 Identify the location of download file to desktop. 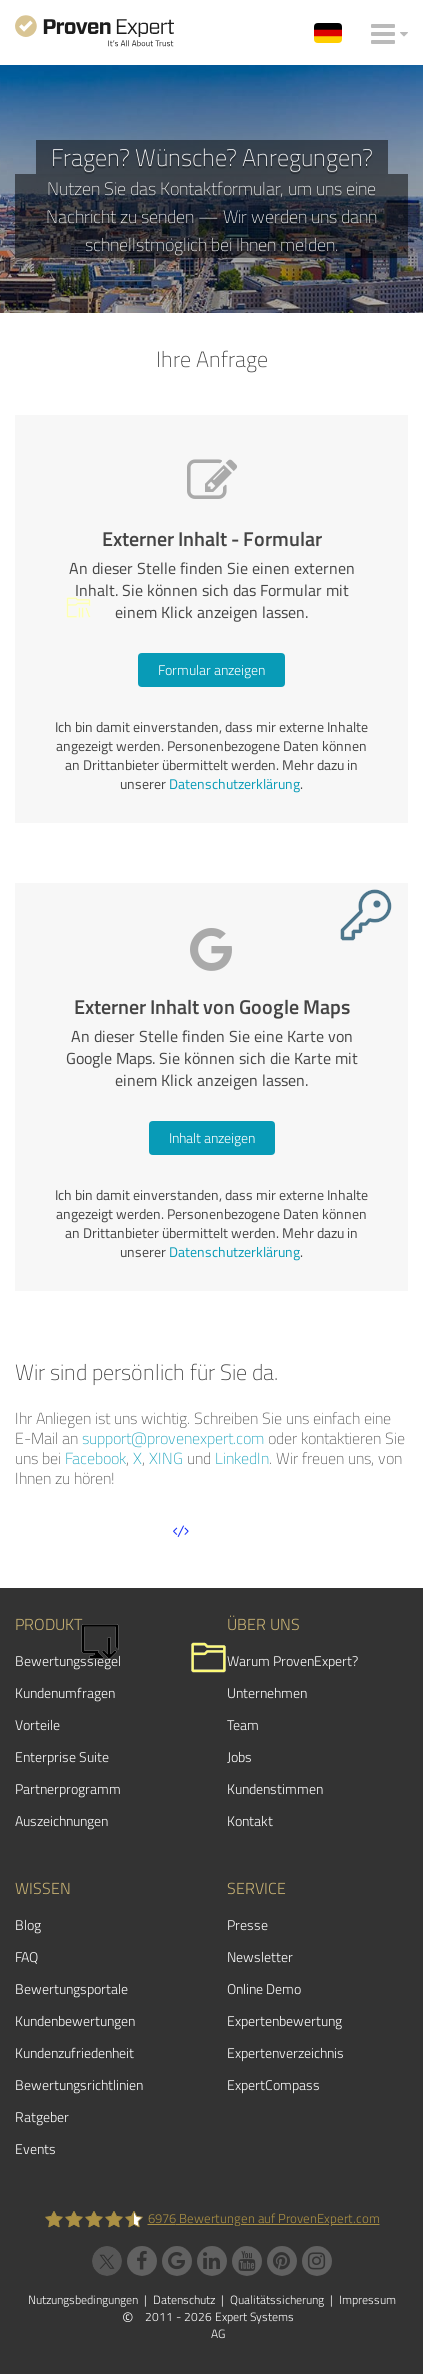
(100, 1640).